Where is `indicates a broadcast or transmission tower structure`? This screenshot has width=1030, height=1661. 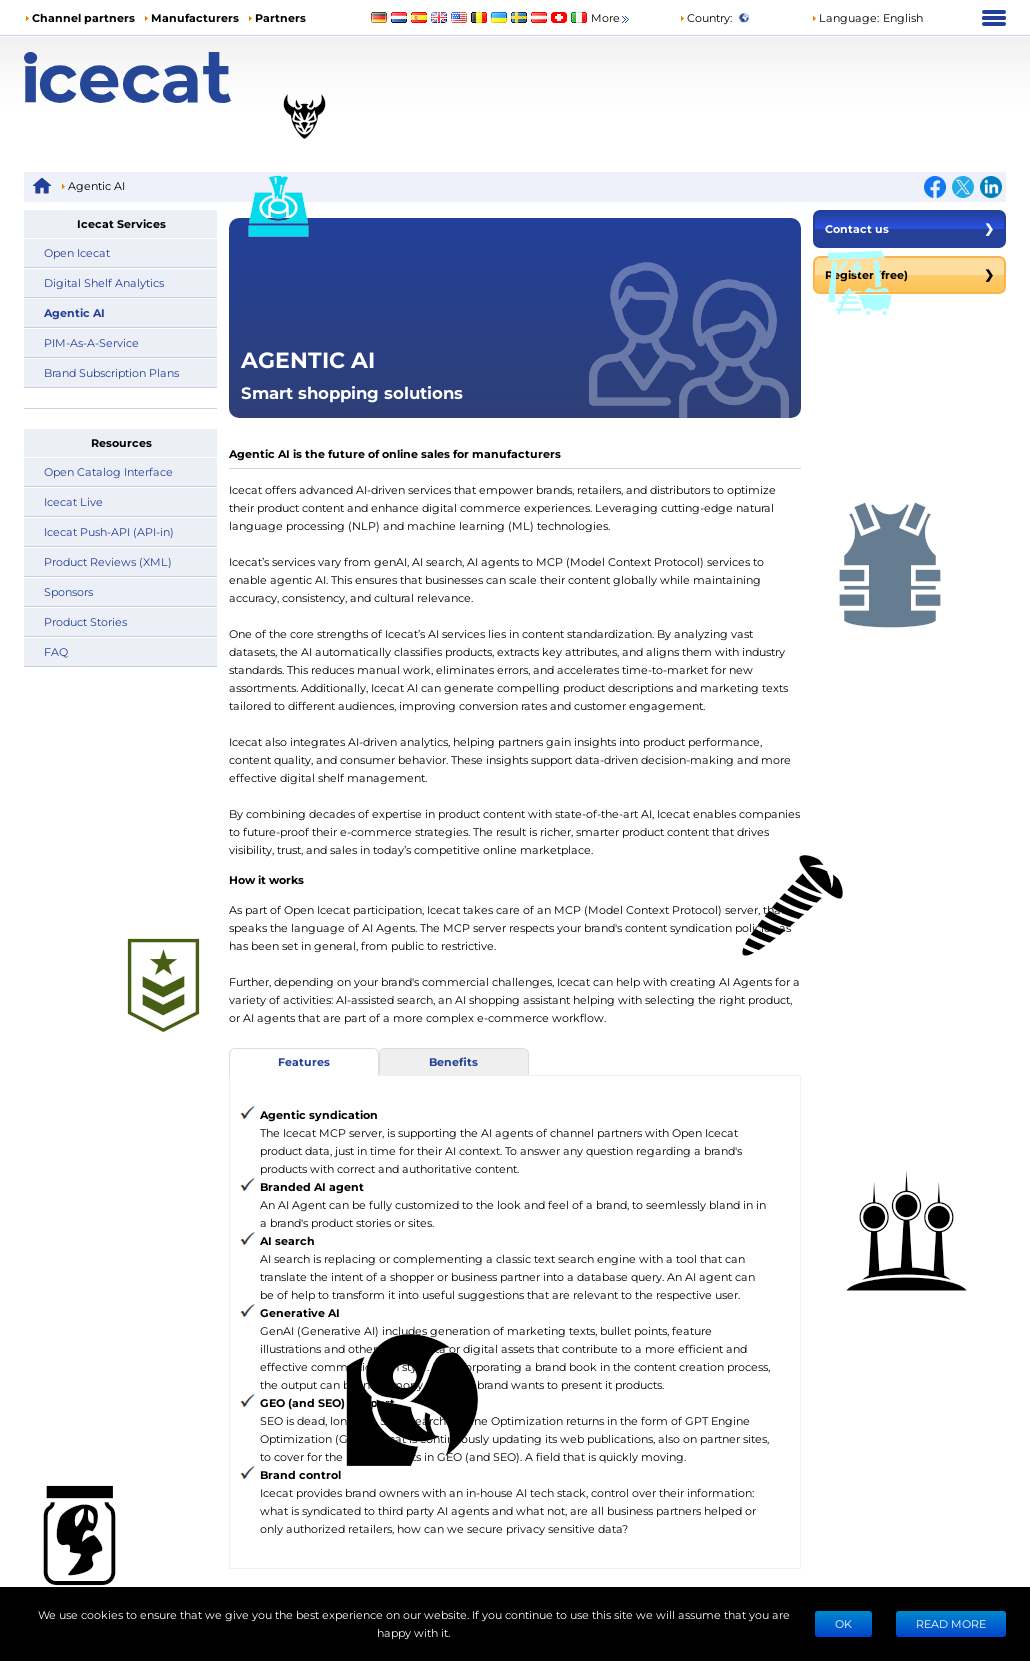
indicates a broadcast or transmission tower structure is located at coordinates (906, 1230).